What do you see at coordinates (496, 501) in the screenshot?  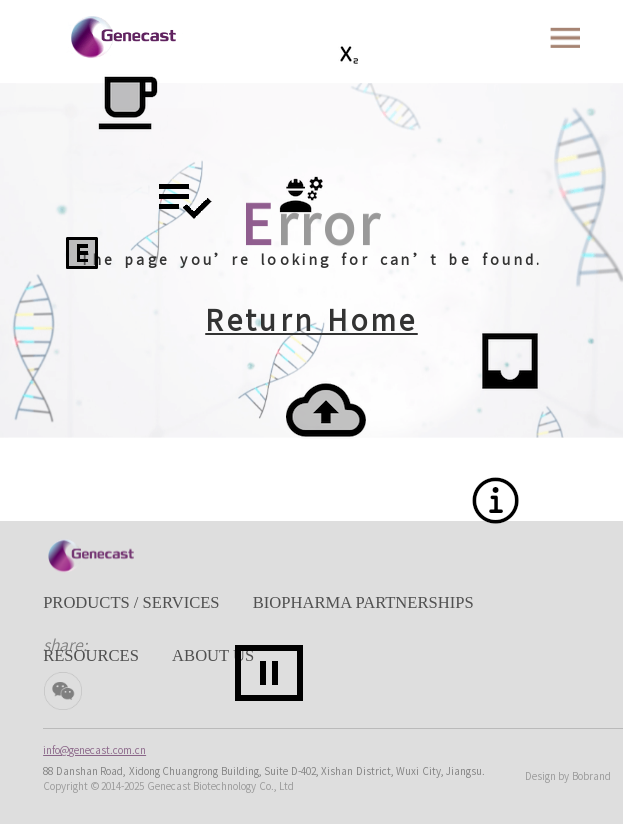 I see `view more information or details` at bounding box center [496, 501].